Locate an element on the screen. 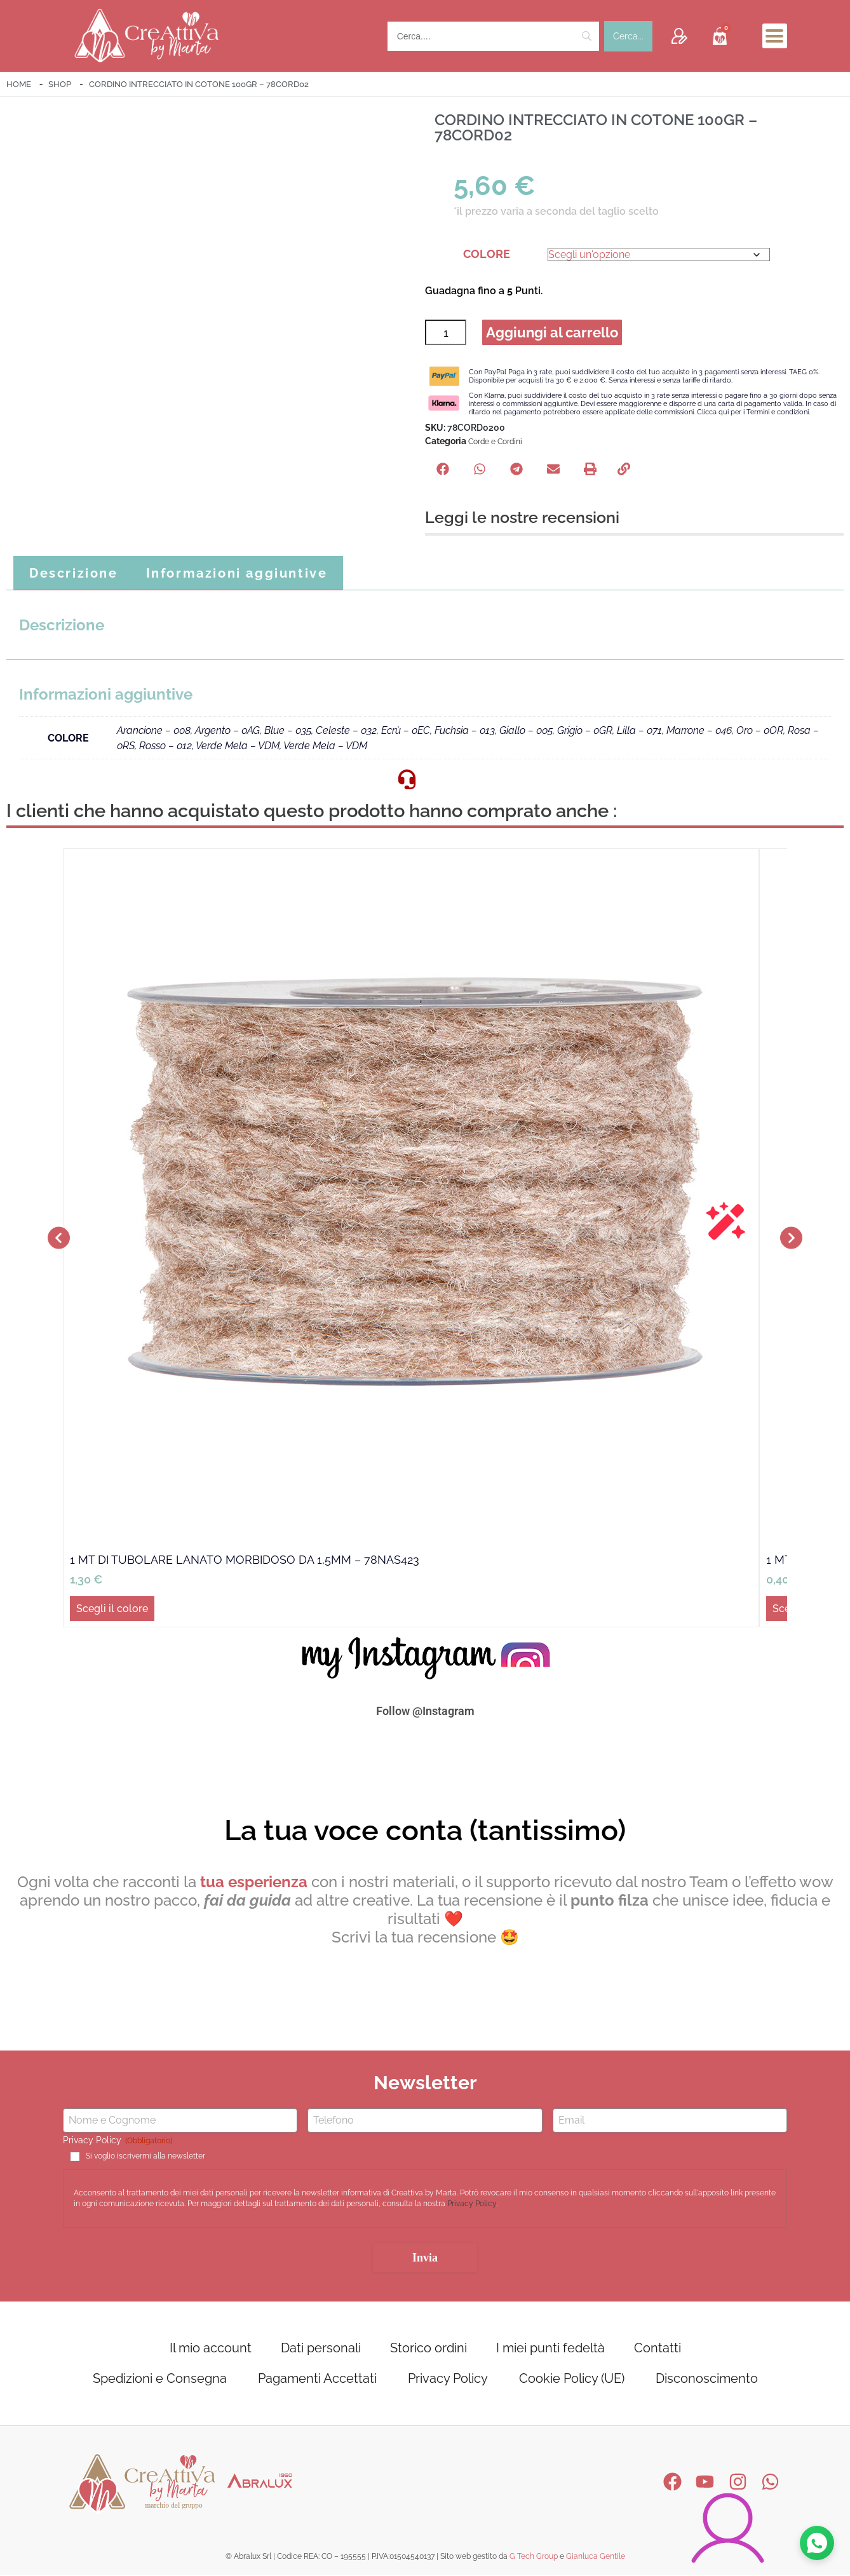 The image size is (850, 2576). view your profile is located at coordinates (727, 2529).